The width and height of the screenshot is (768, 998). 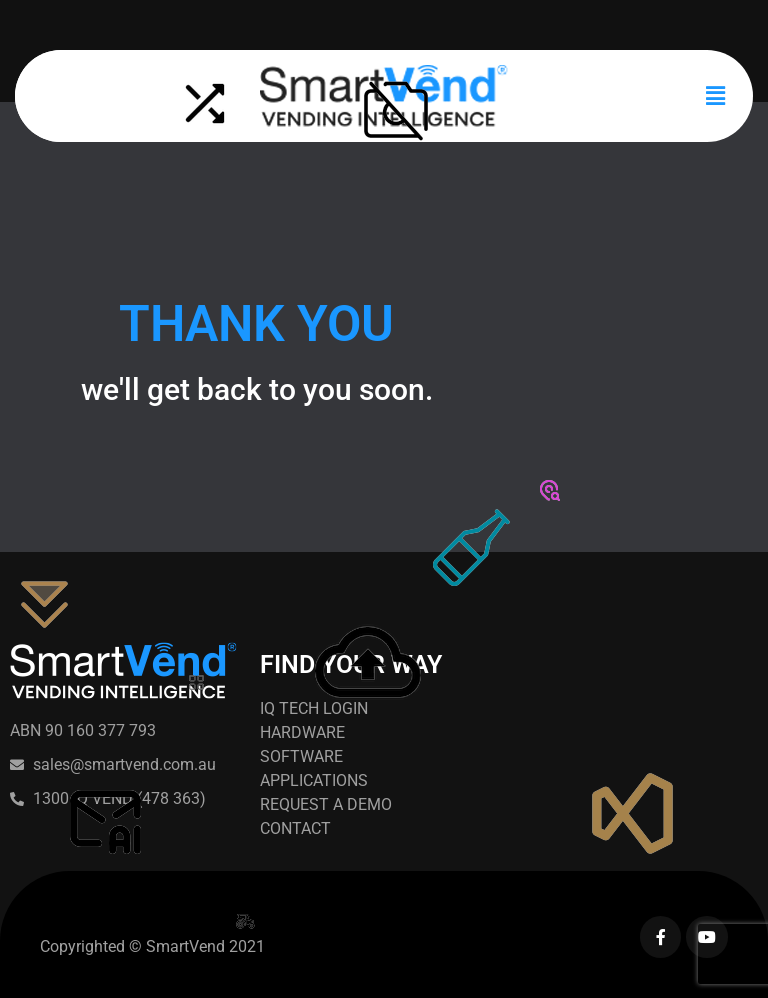 What do you see at coordinates (396, 111) in the screenshot?
I see `camera access is disabled` at bounding box center [396, 111].